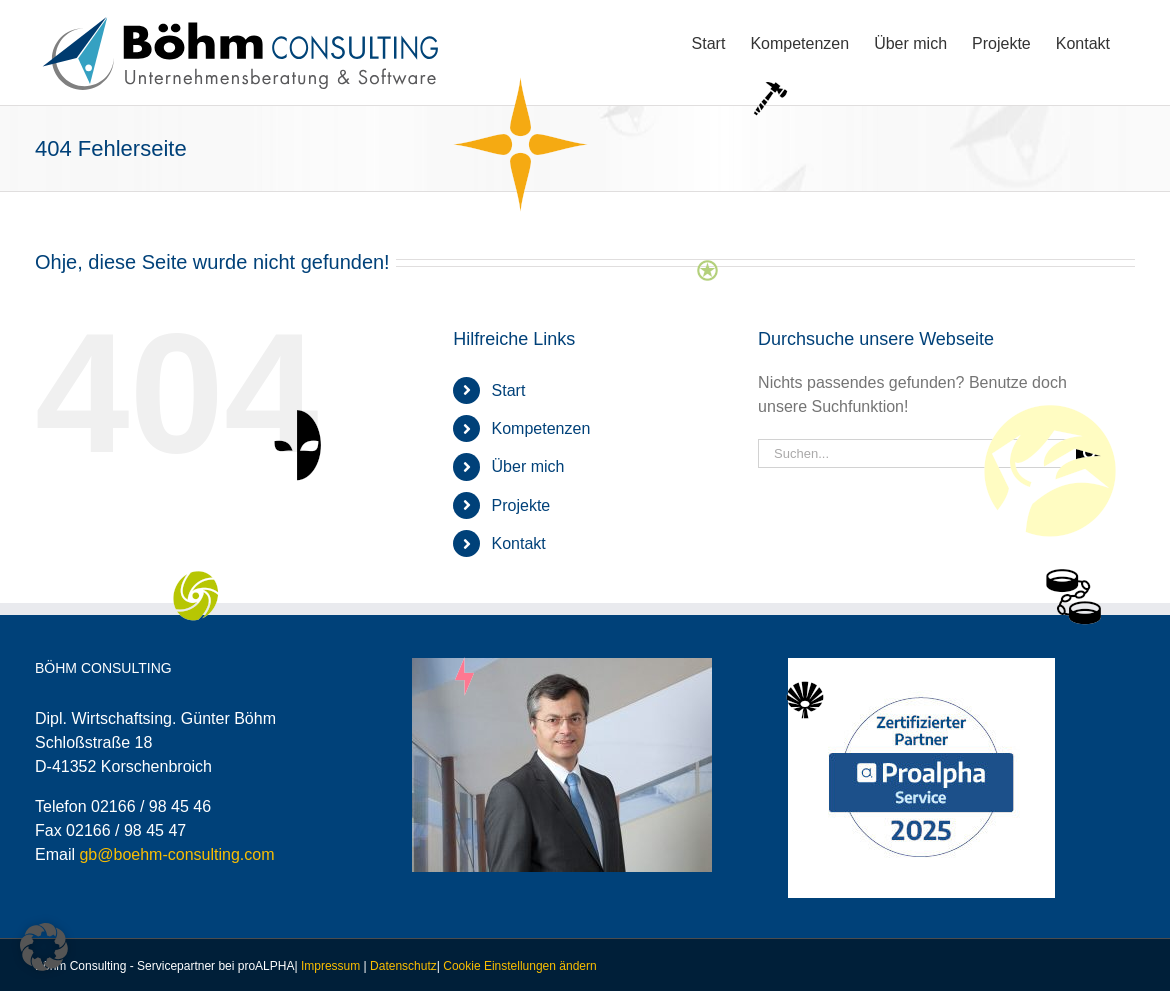 The width and height of the screenshot is (1170, 991). I want to click on access building or construction tools, so click(770, 98).